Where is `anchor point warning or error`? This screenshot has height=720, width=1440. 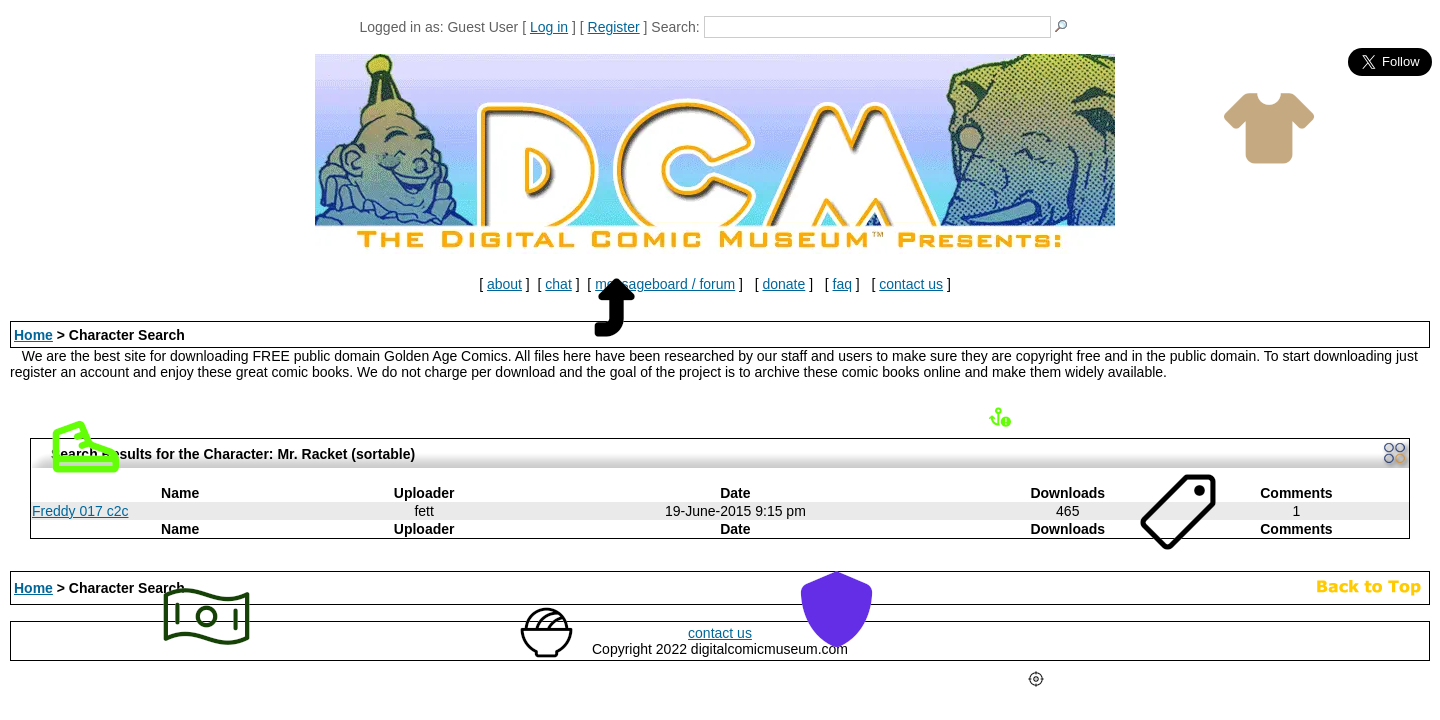
anchor point warning or error is located at coordinates (999, 416).